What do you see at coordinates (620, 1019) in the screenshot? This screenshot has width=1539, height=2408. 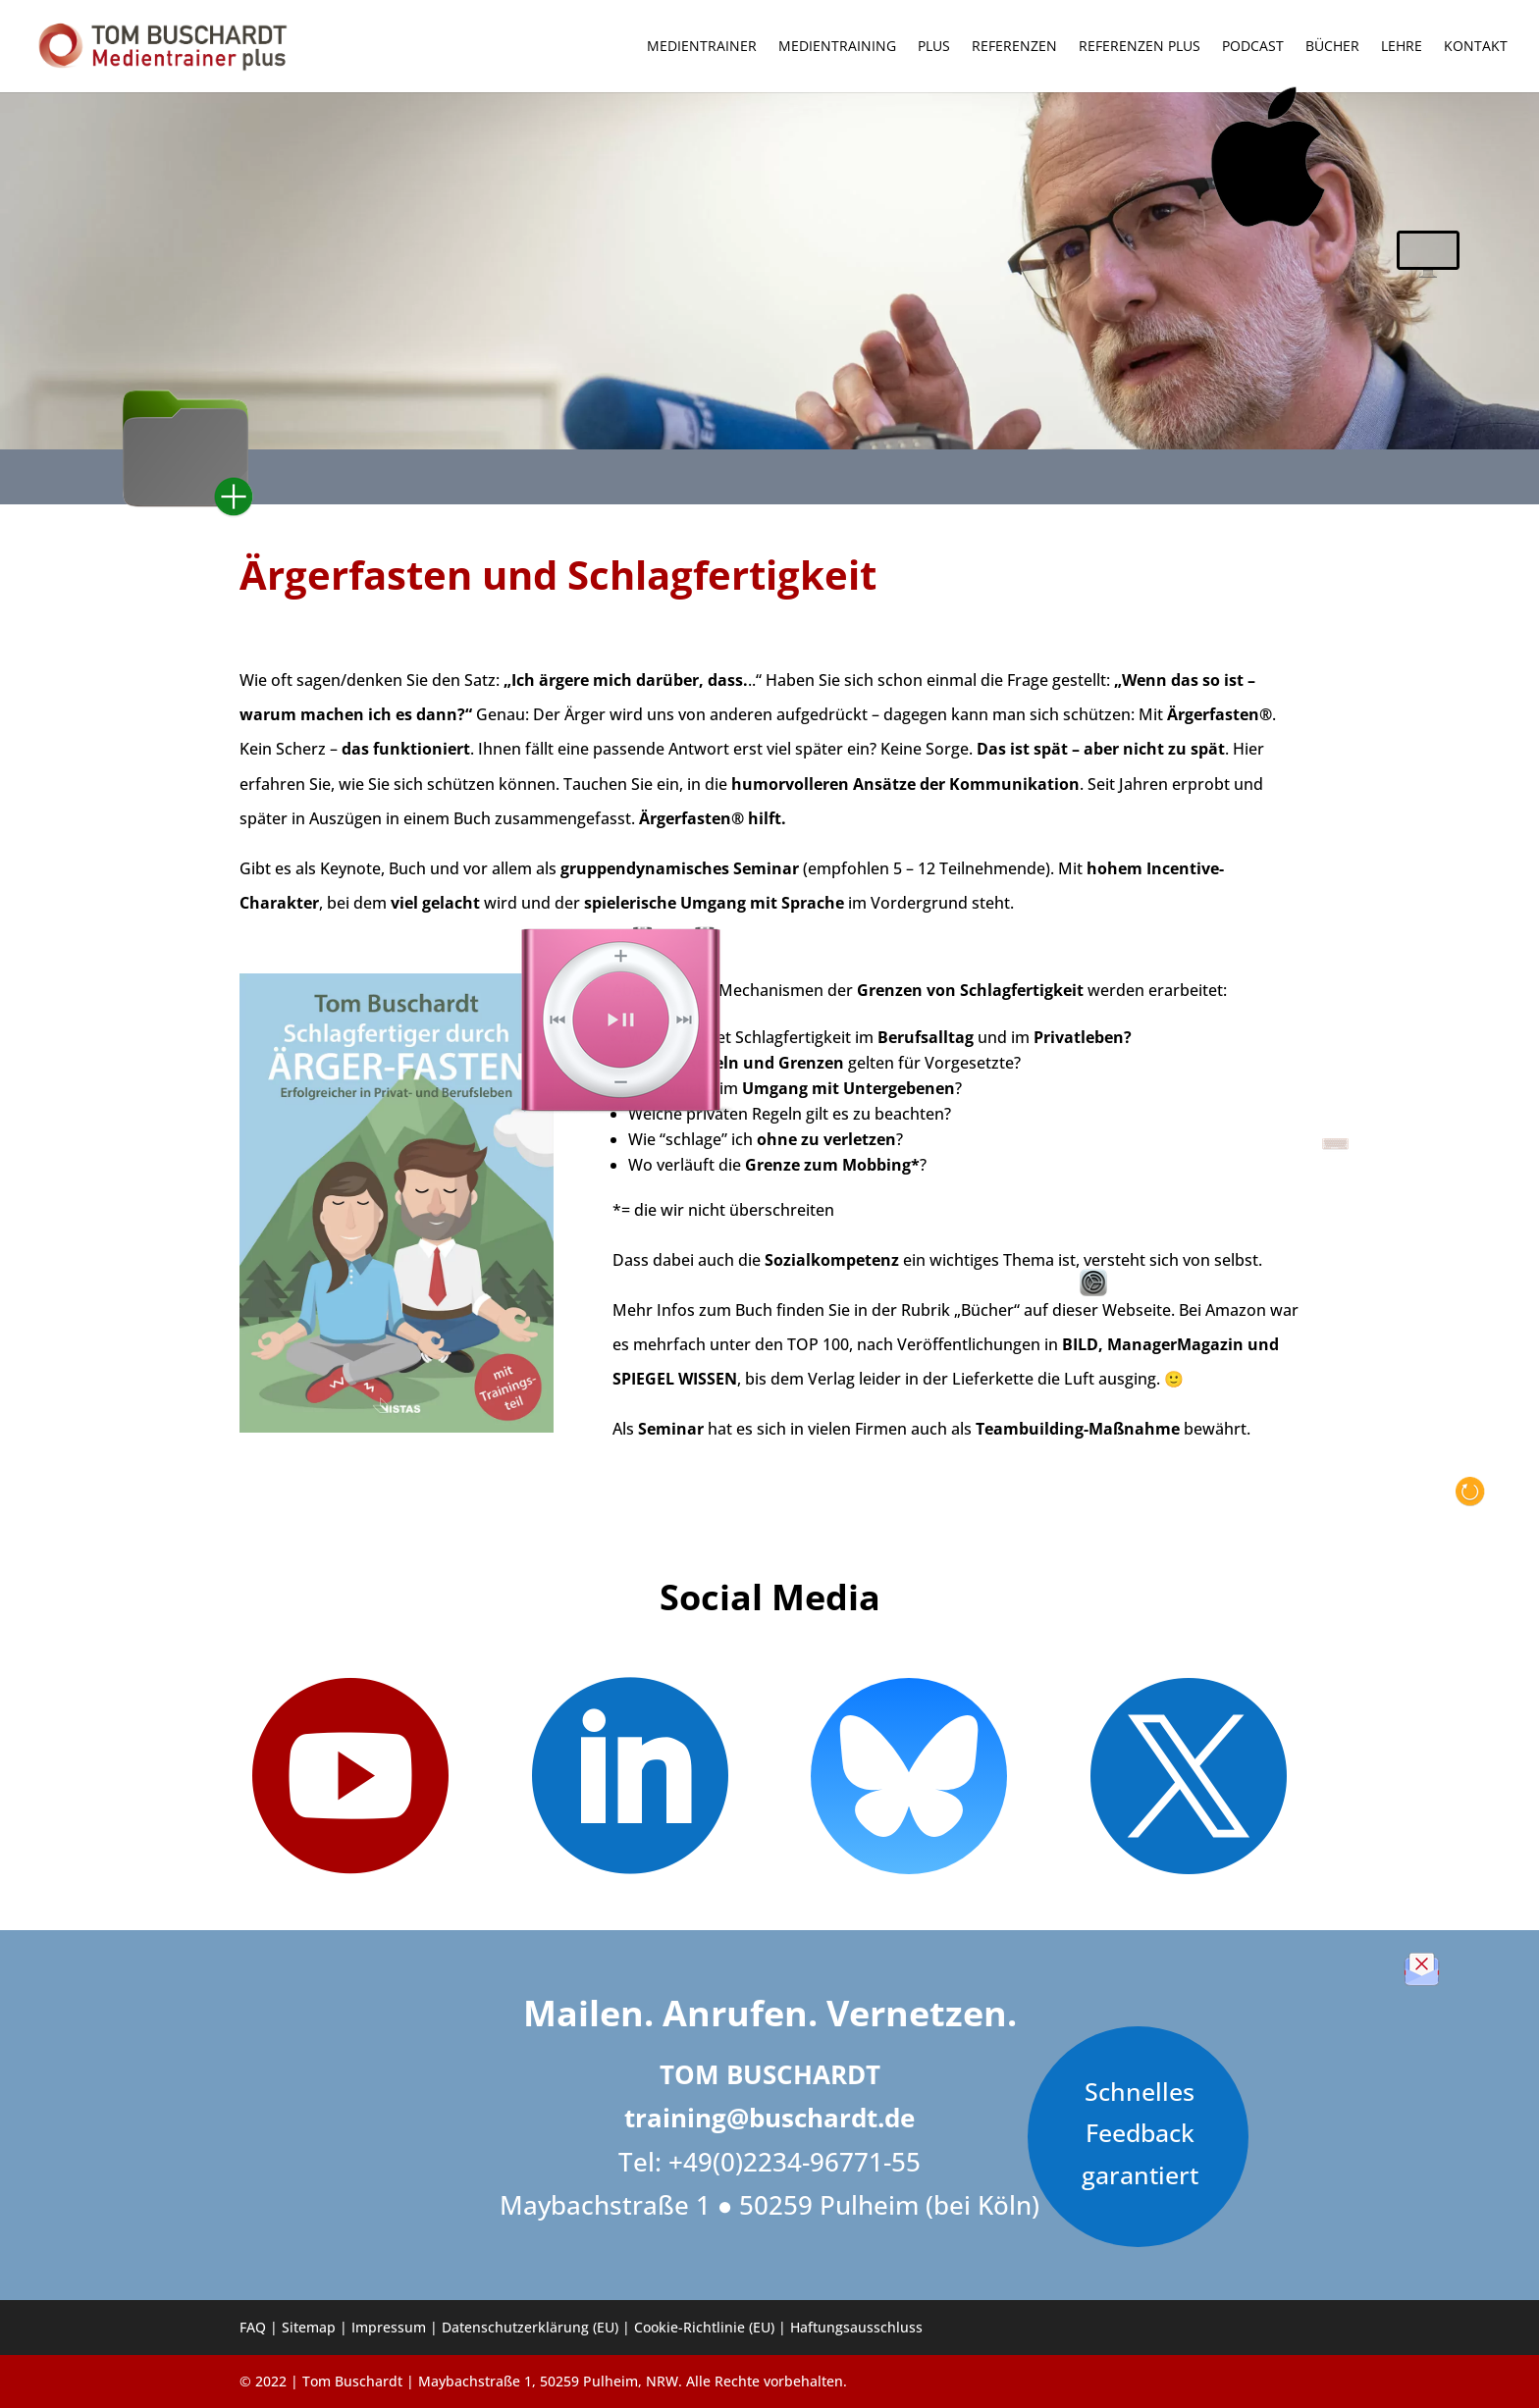 I see `iPod shuffle device connected` at bounding box center [620, 1019].